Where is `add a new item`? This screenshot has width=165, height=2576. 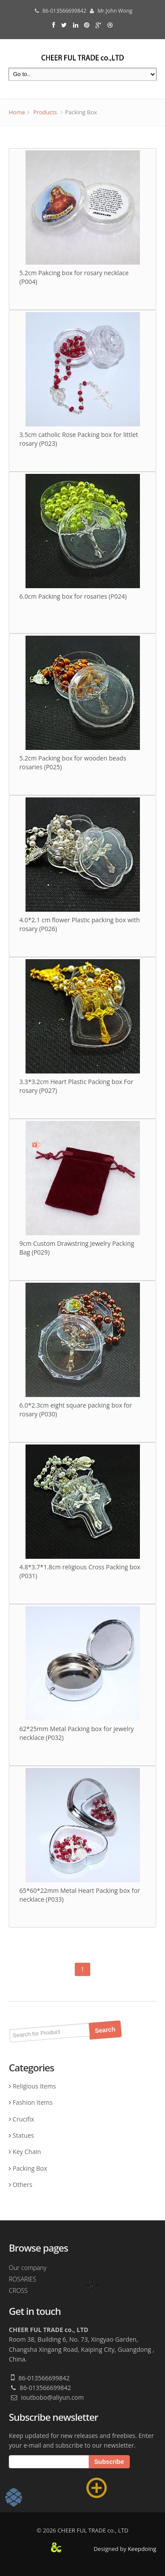 add a new item is located at coordinates (96, 2488).